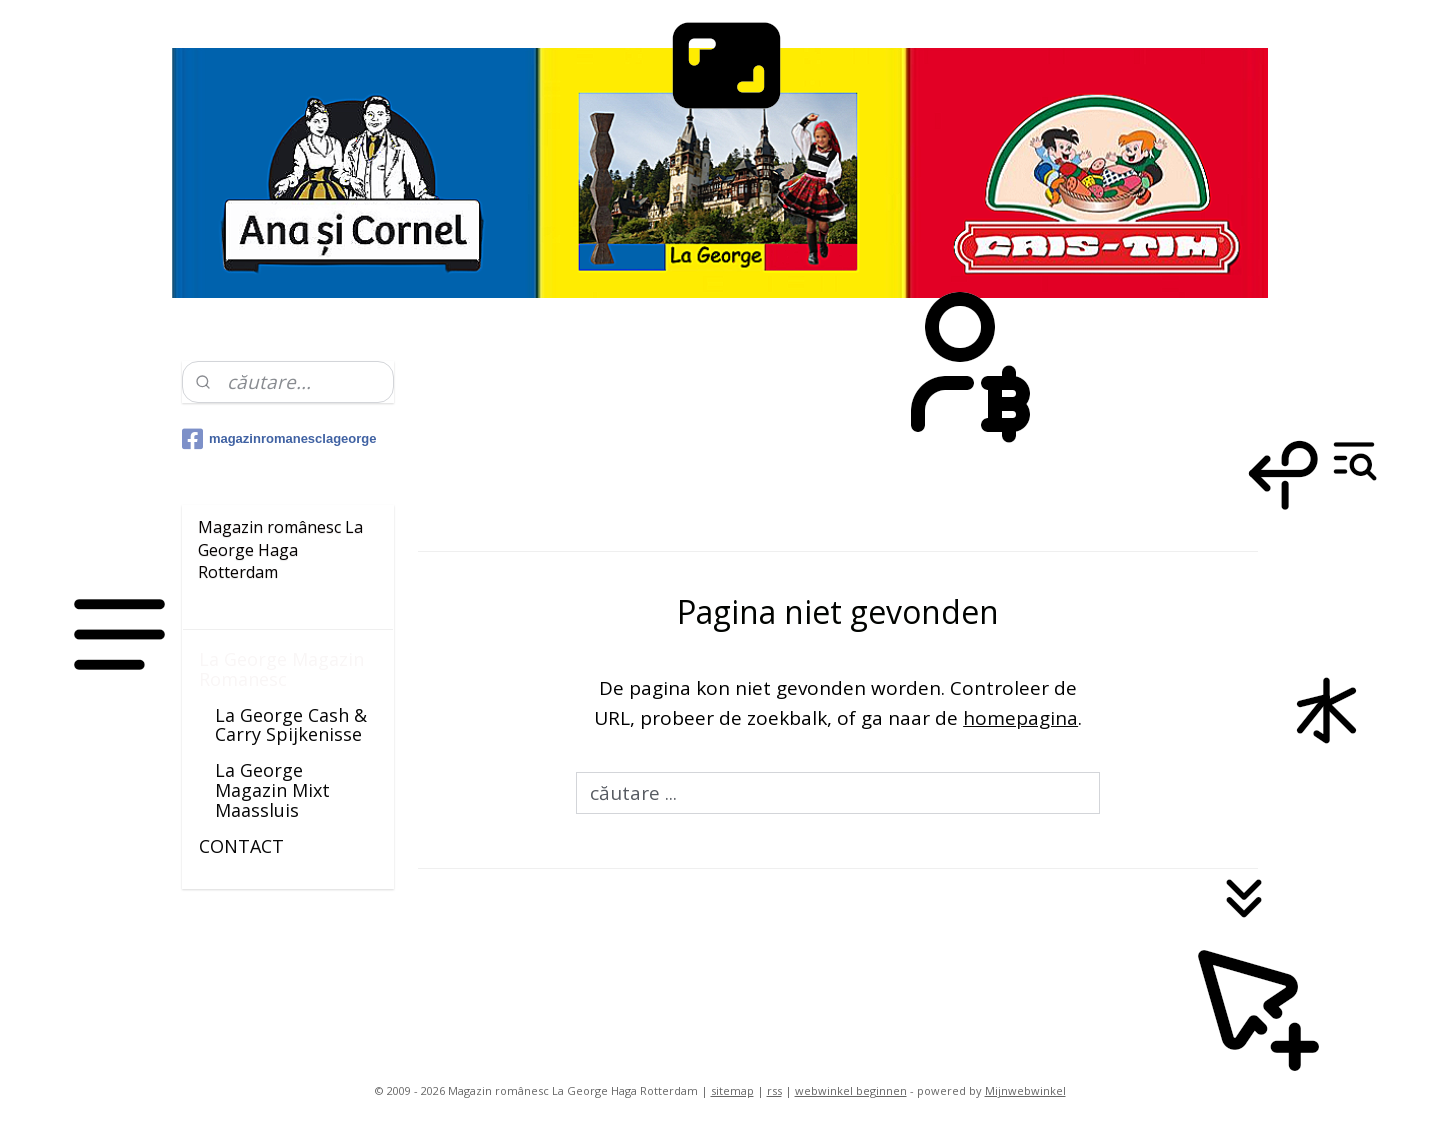 The width and height of the screenshot is (1440, 1127). Describe the element at coordinates (1326, 710) in the screenshot. I see `access confucianism or chinese philosophy content` at that location.